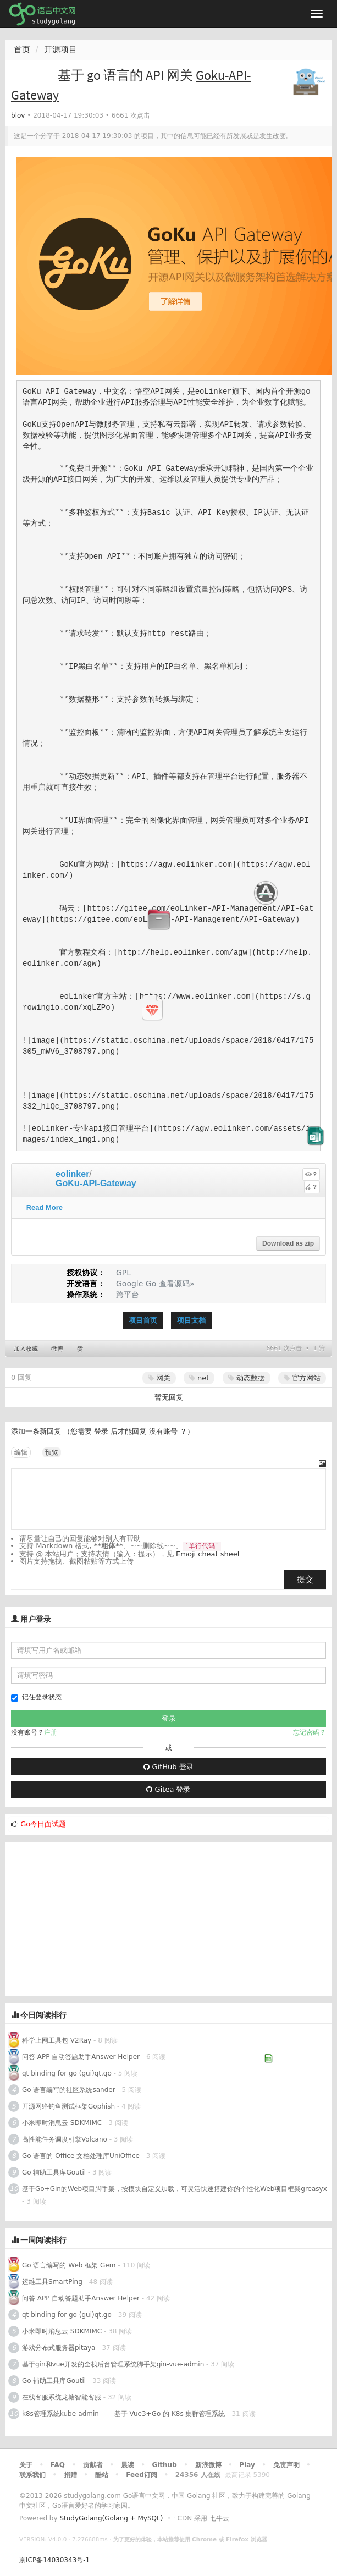 This screenshot has width=337, height=2576. I want to click on a libreoffice calc spreadsheet file, so click(268, 2058).